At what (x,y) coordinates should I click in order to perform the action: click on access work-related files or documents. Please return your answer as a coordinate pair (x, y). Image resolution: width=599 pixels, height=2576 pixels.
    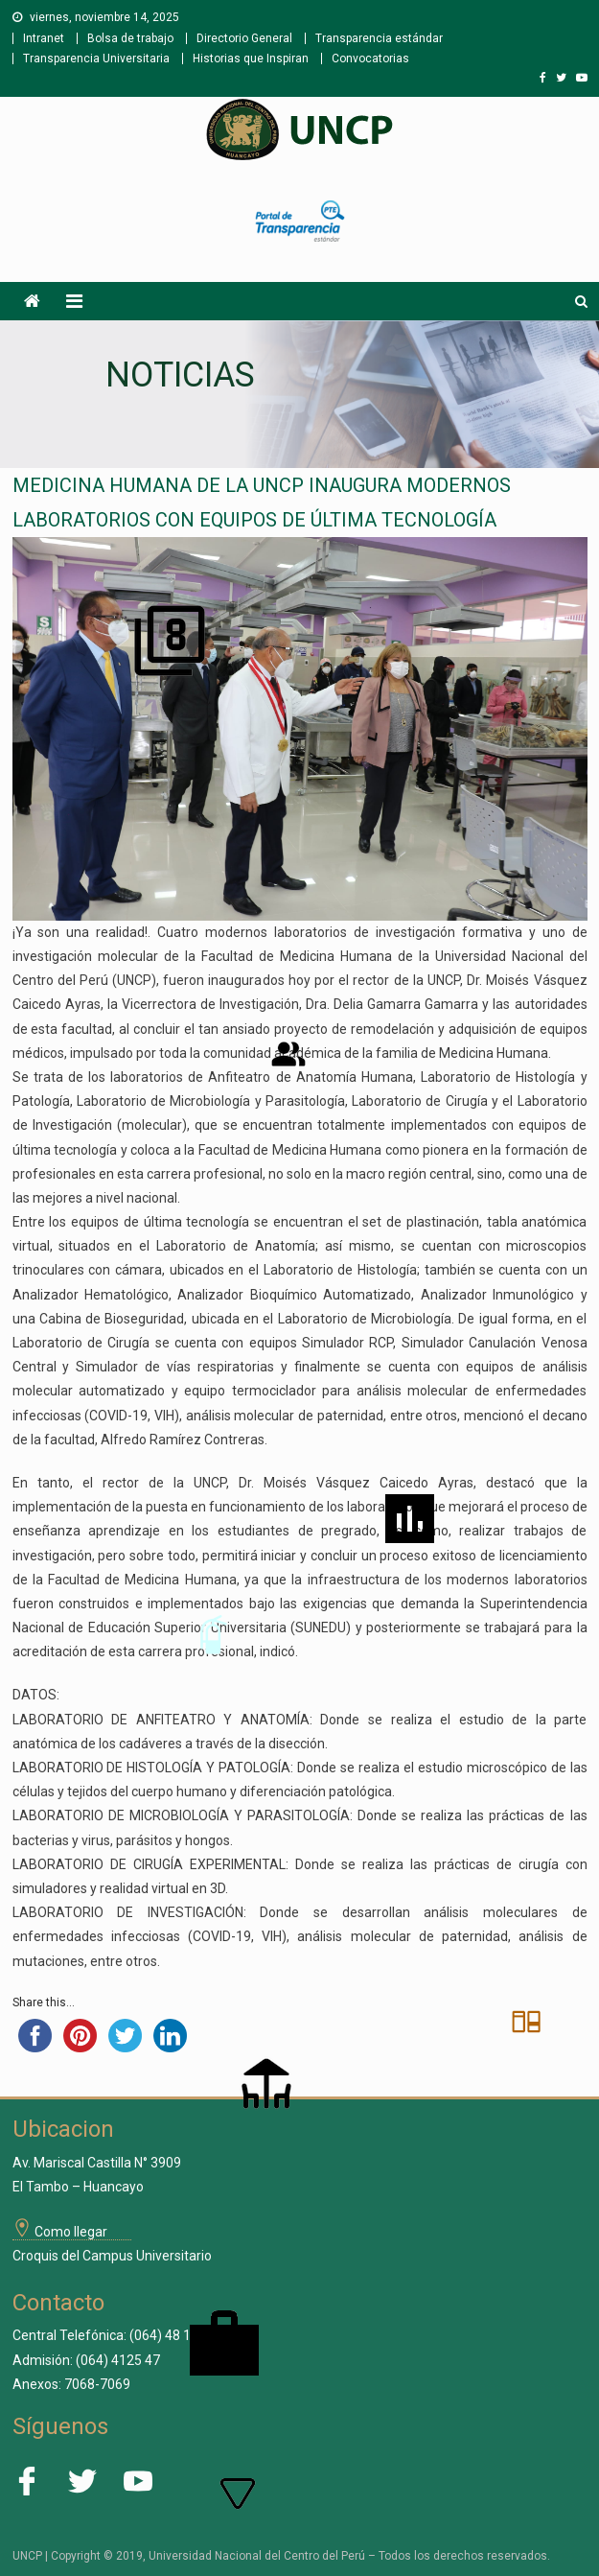
    Looking at the image, I should click on (224, 2345).